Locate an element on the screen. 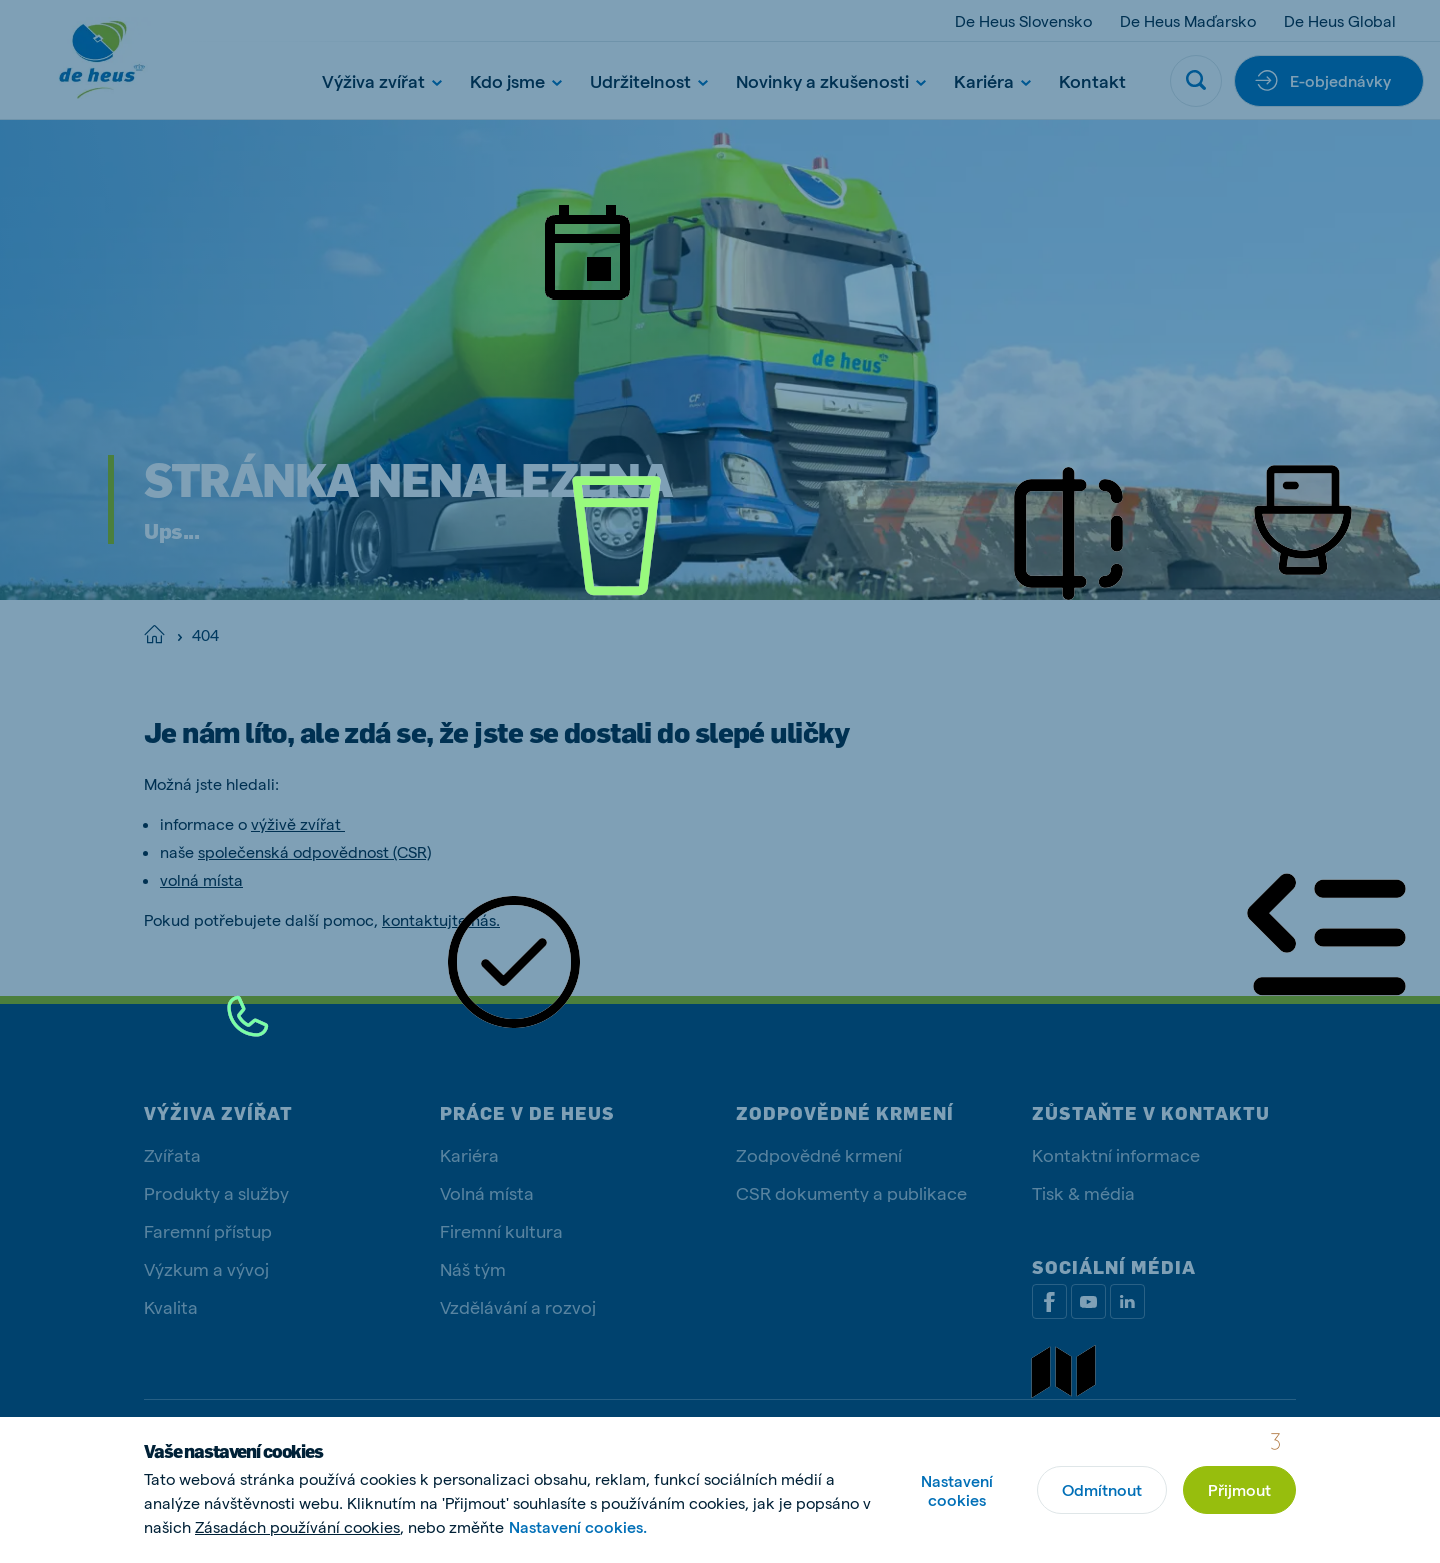 The width and height of the screenshot is (1440, 1563). view calendar or scheduled events is located at coordinates (587, 252).